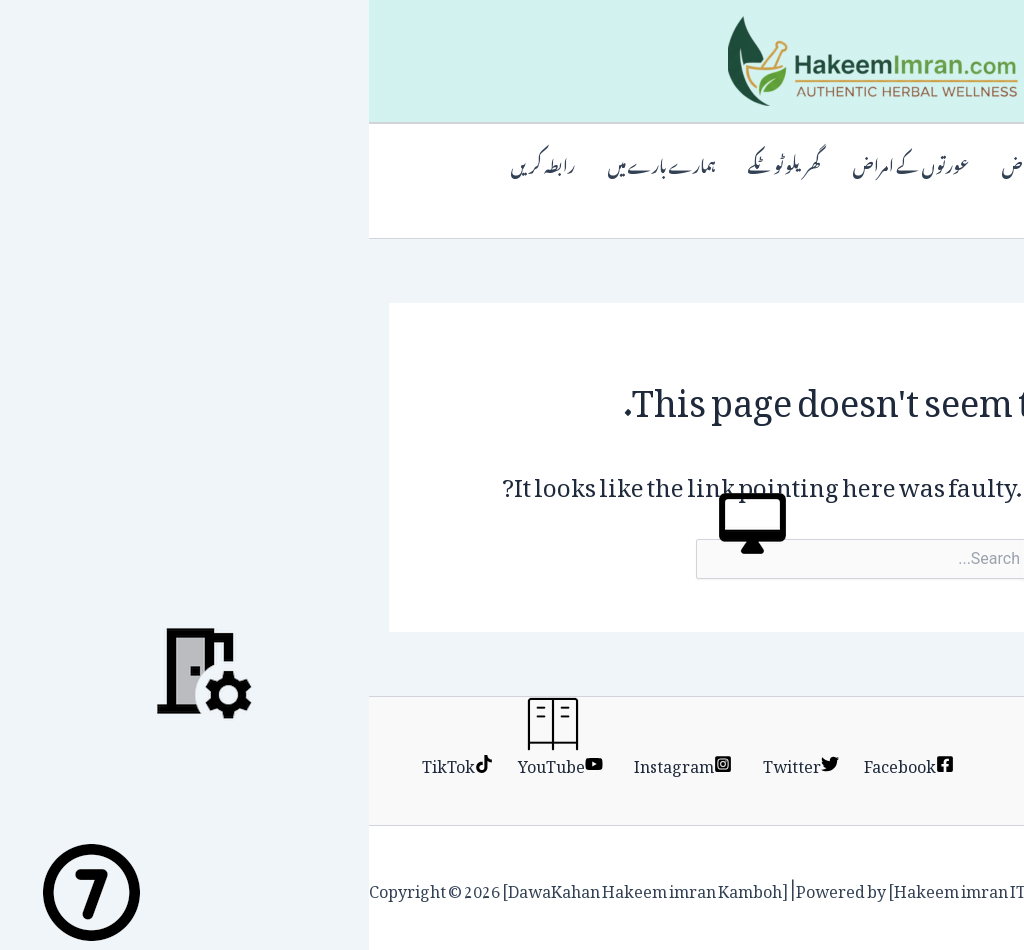 The image size is (1024, 950). Describe the element at coordinates (91, 892) in the screenshot. I see `indicates step 7 in a numbered sequence` at that location.